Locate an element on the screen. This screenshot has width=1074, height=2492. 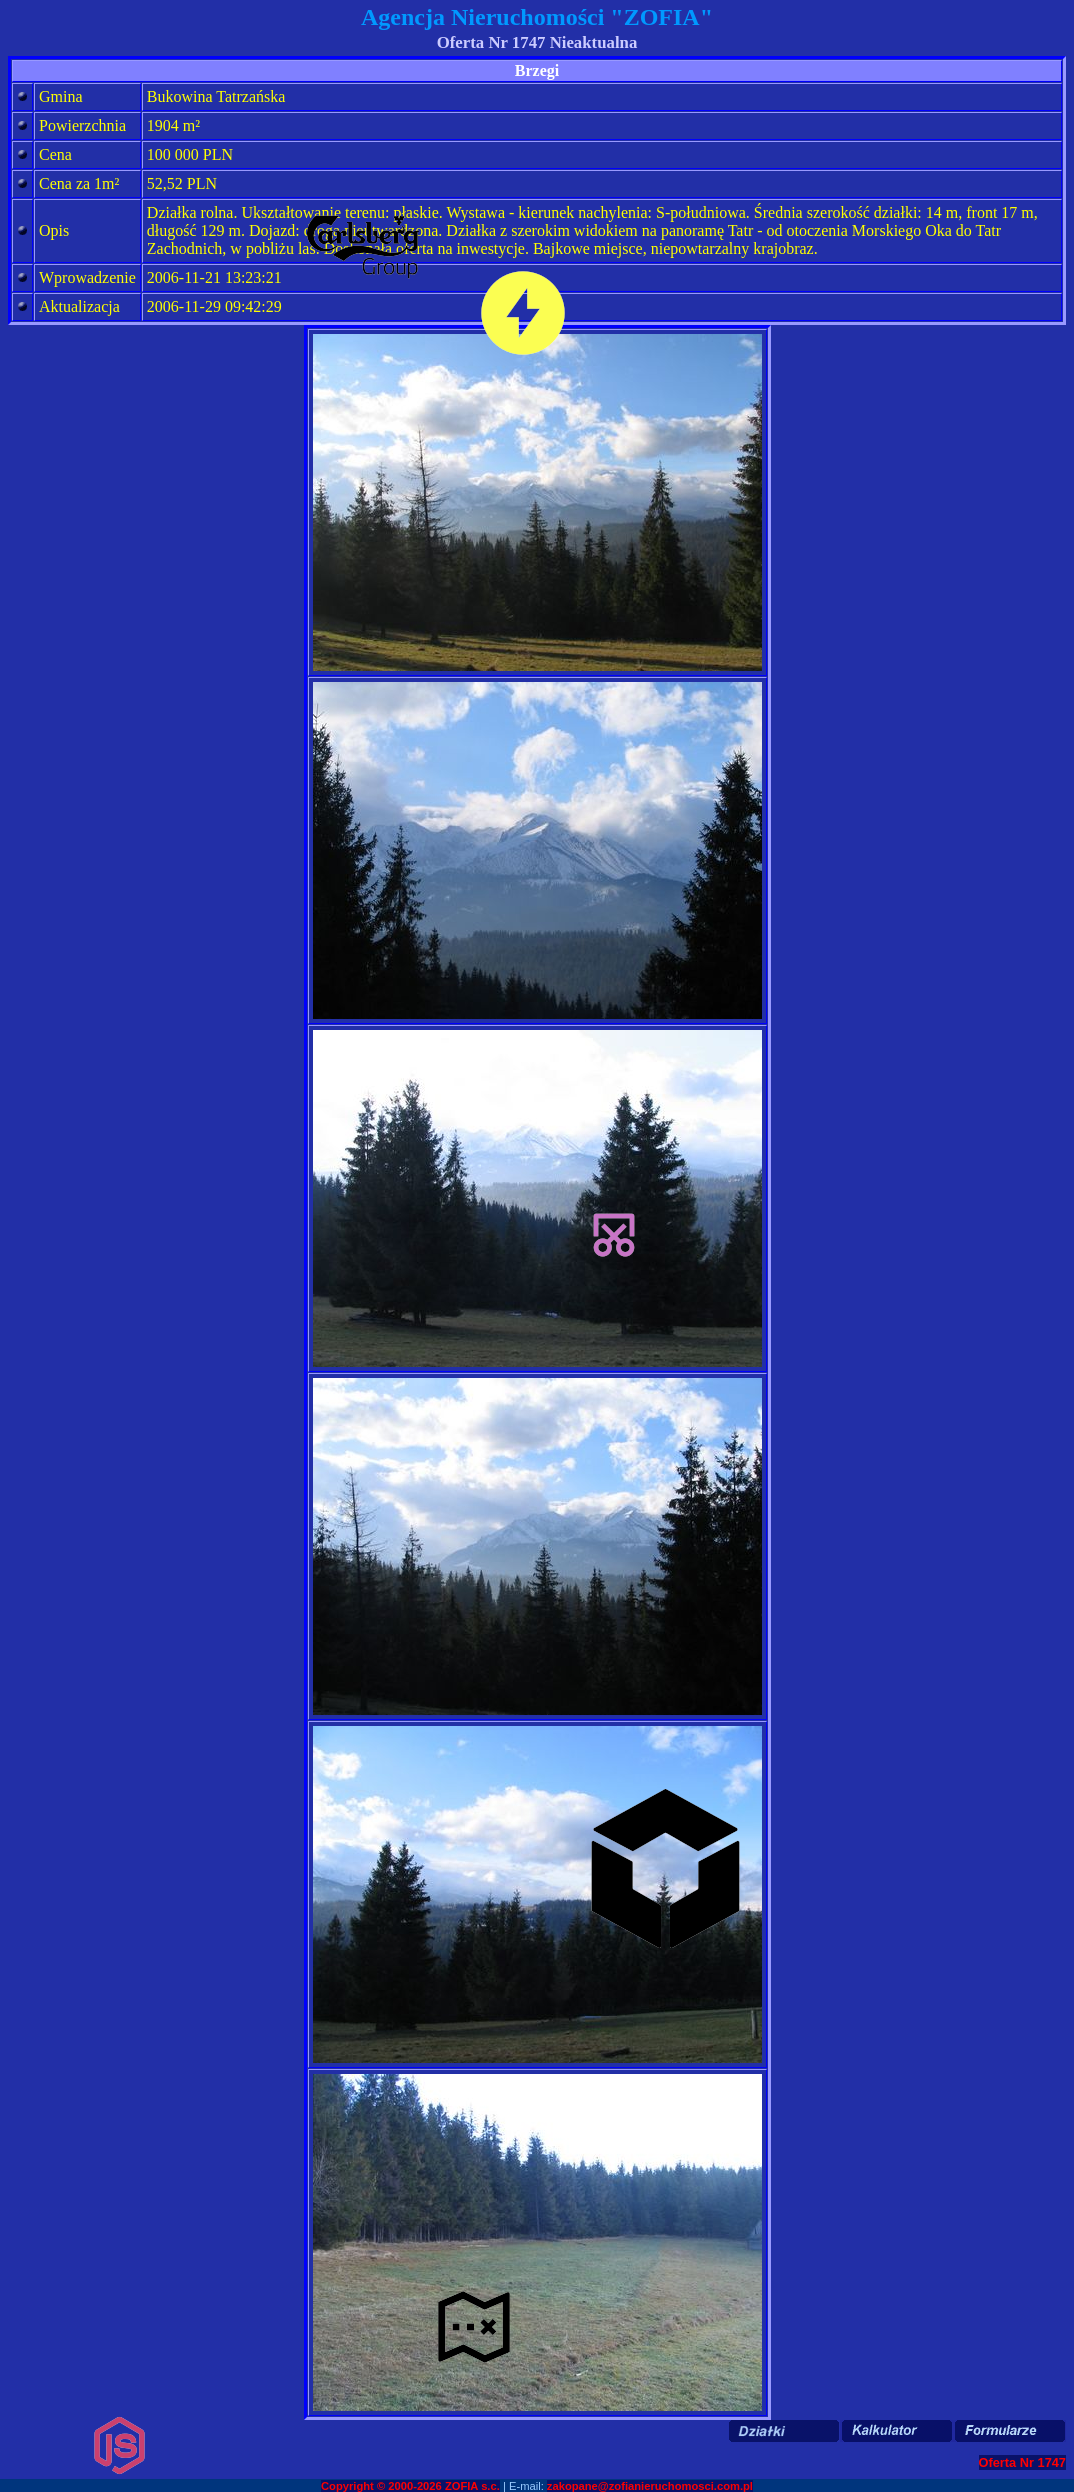
Node.js runtime environment logo is located at coordinates (119, 2445).